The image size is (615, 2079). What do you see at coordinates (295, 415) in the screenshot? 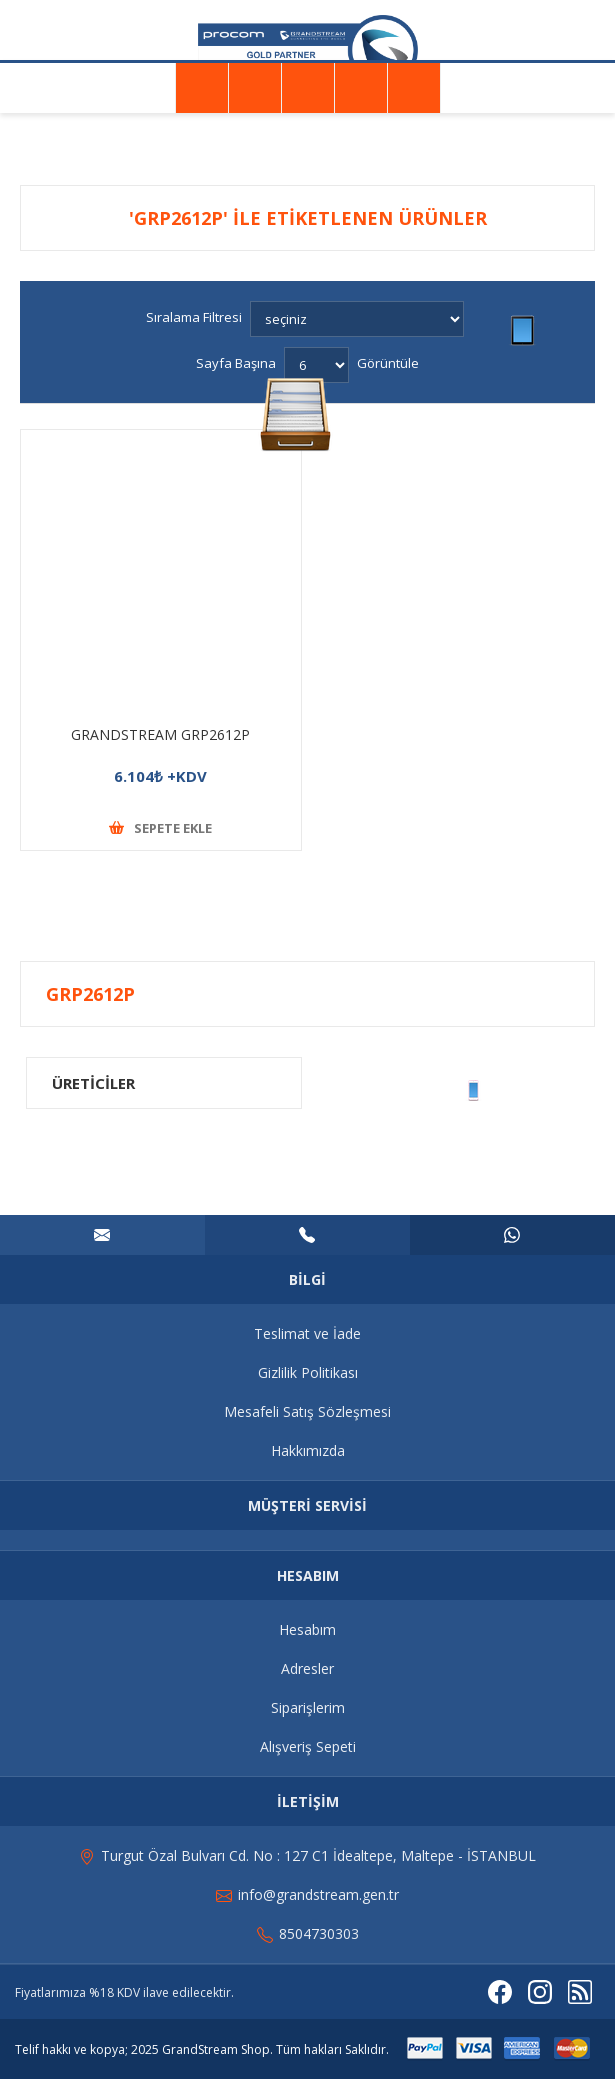
I see `access all my files in finder` at bounding box center [295, 415].